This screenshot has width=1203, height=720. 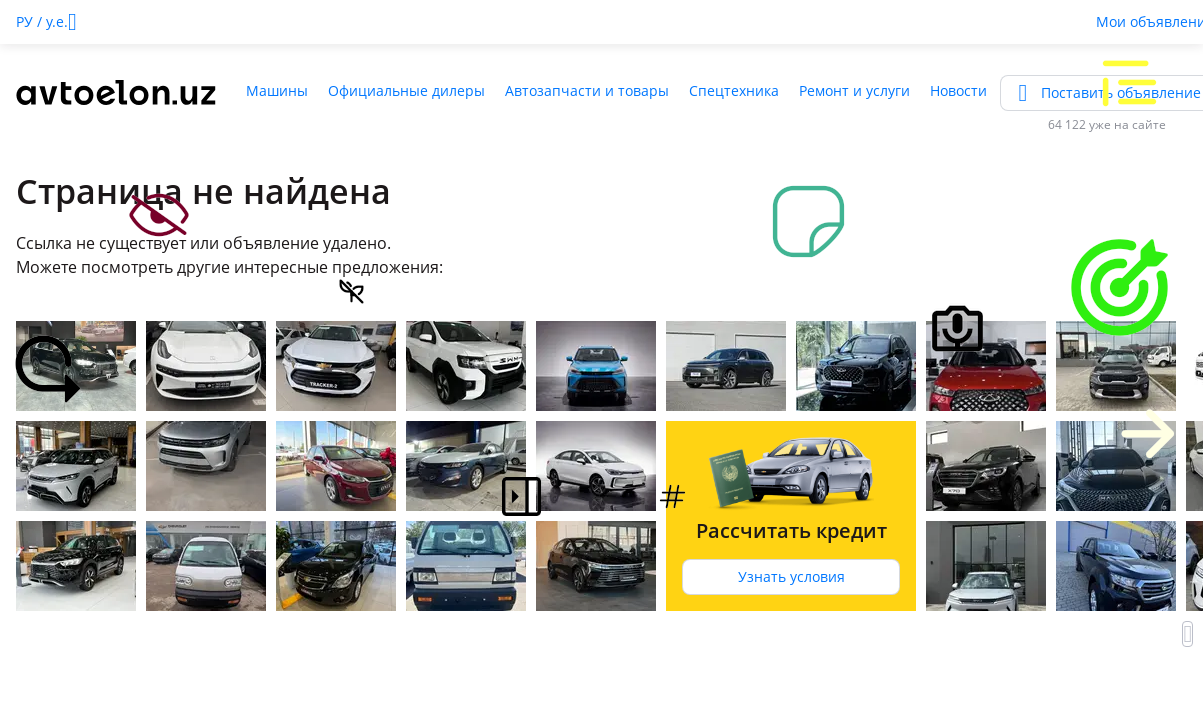 What do you see at coordinates (808, 221) in the screenshot?
I see `add a sticker to your message` at bounding box center [808, 221].